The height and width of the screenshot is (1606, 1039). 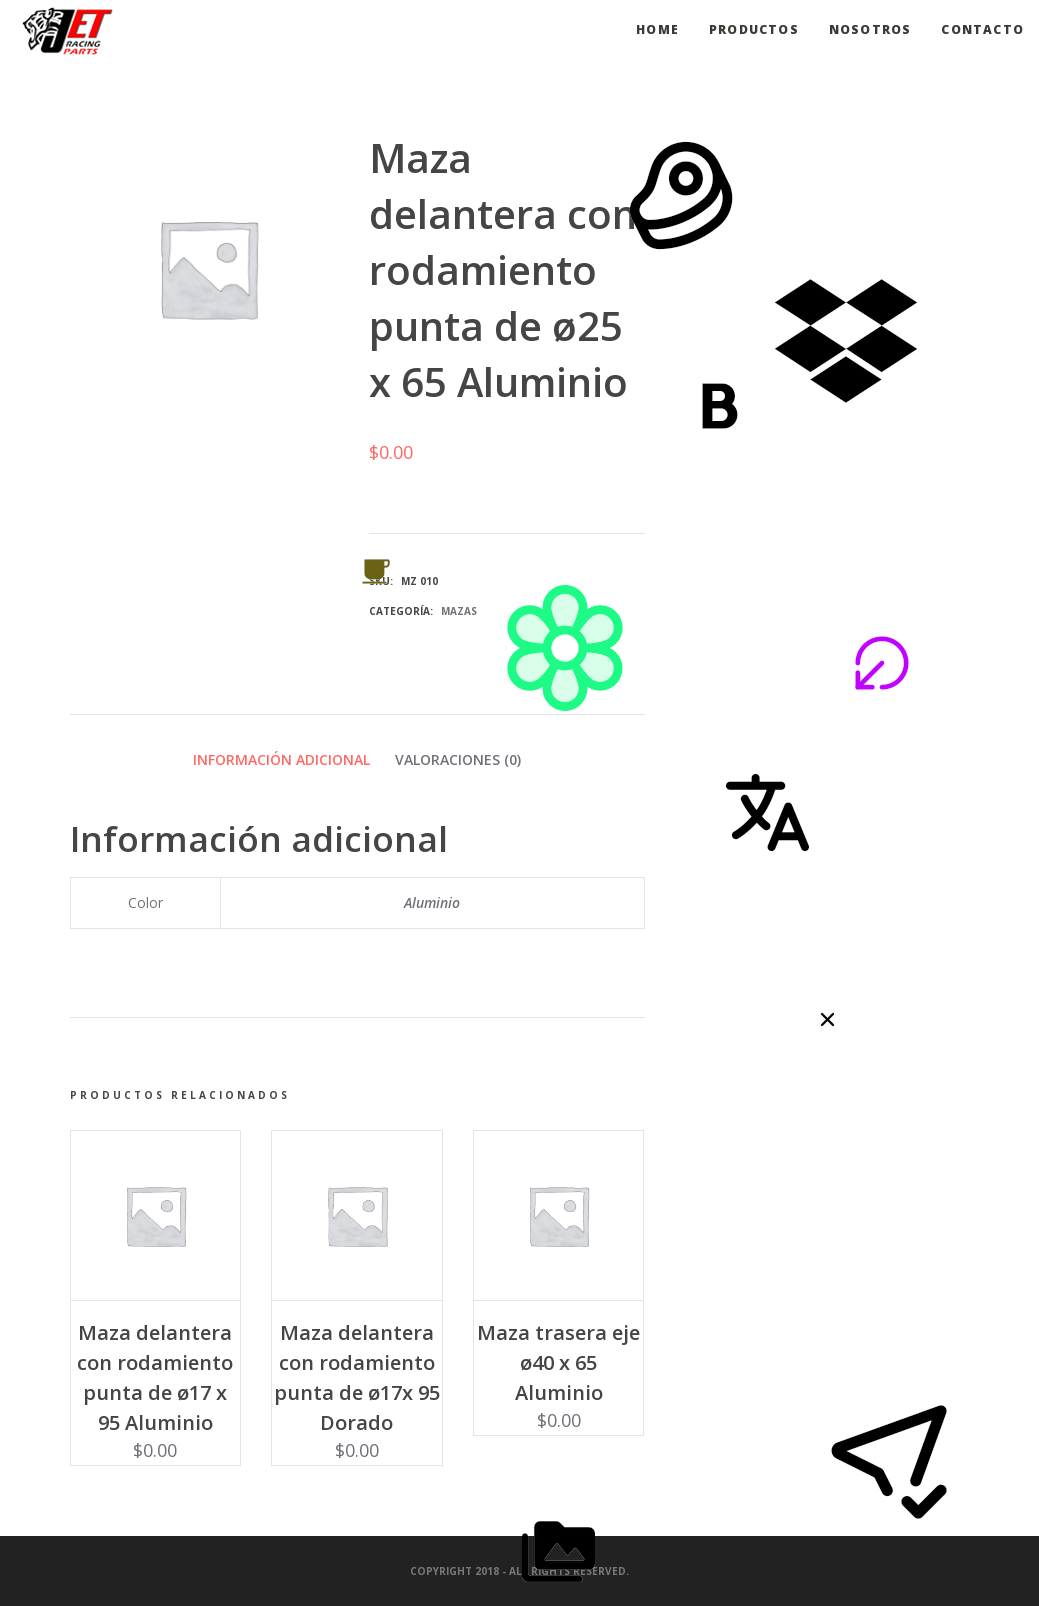 What do you see at coordinates (376, 572) in the screenshot?
I see `find nearby coffee shops or cafes` at bounding box center [376, 572].